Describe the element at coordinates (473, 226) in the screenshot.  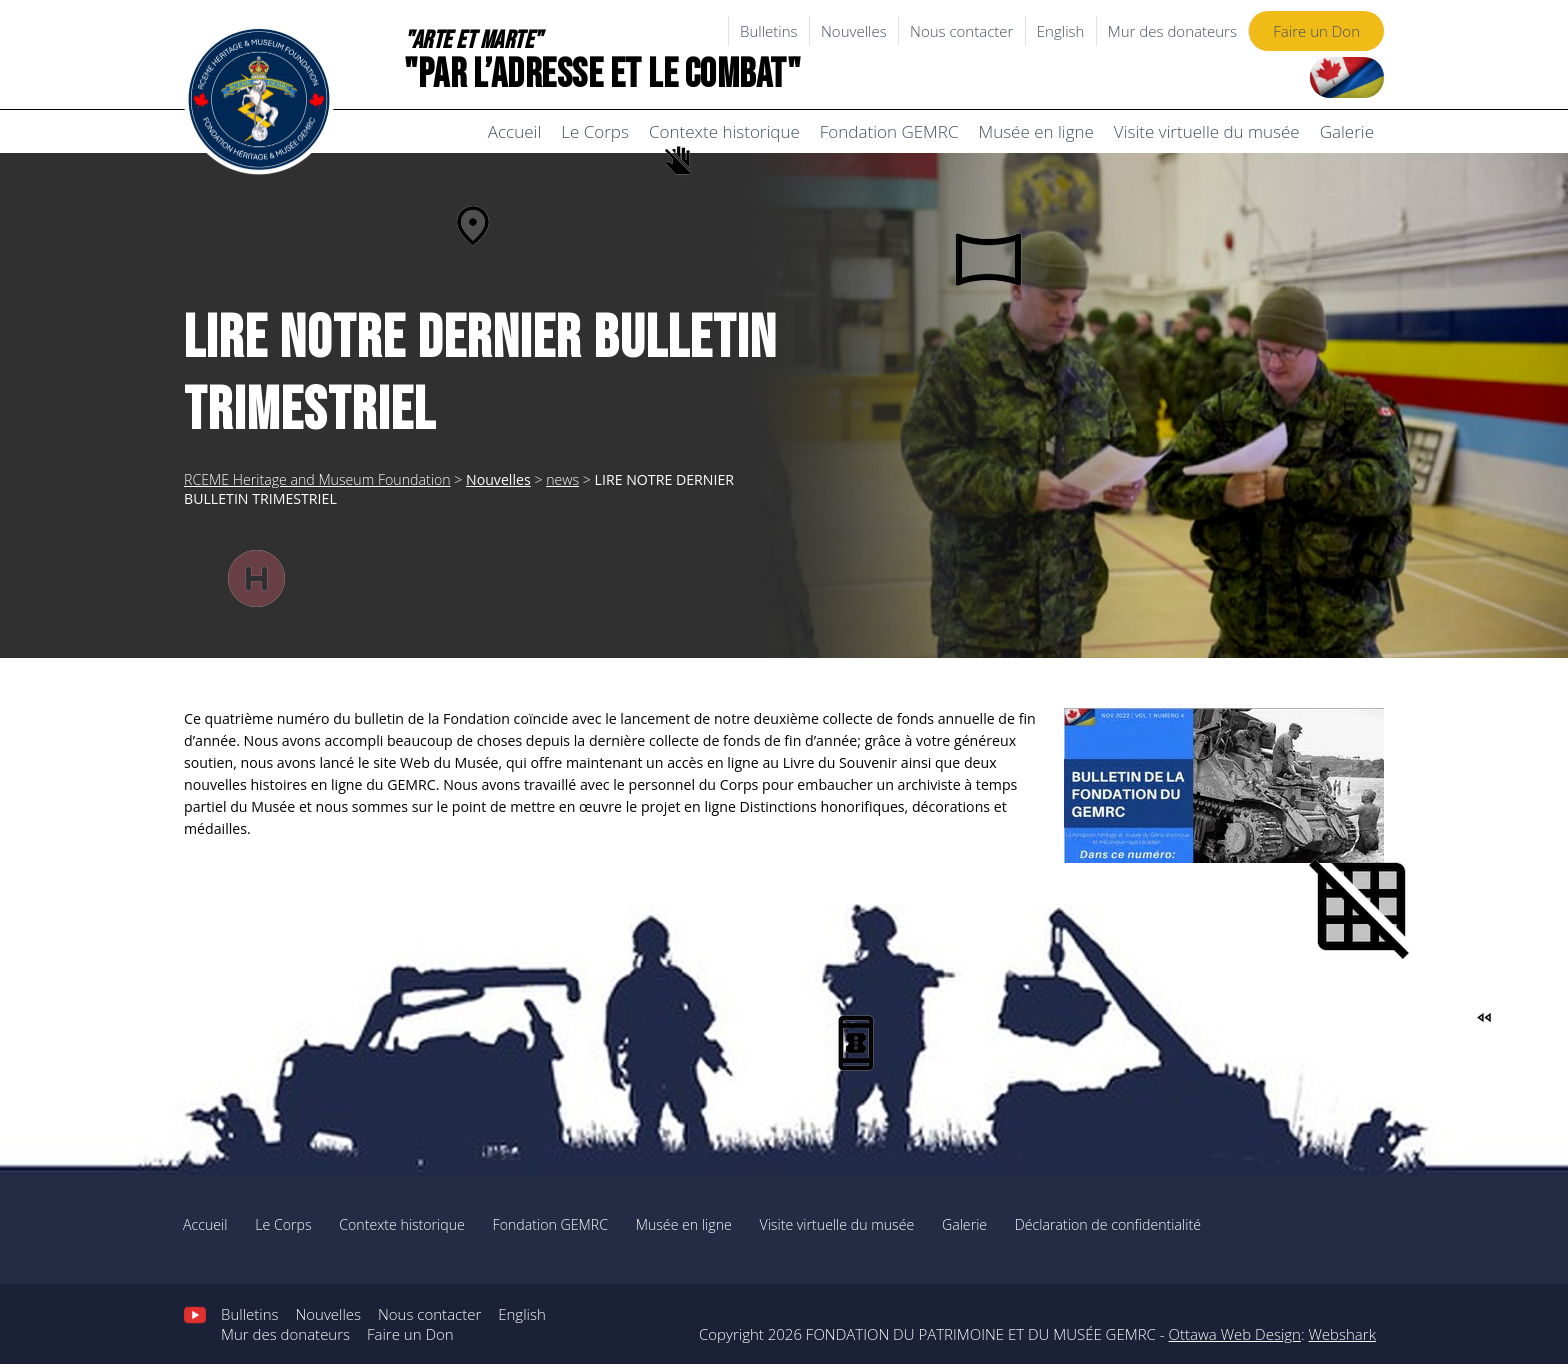
I see `view or select a location on the map` at that location.